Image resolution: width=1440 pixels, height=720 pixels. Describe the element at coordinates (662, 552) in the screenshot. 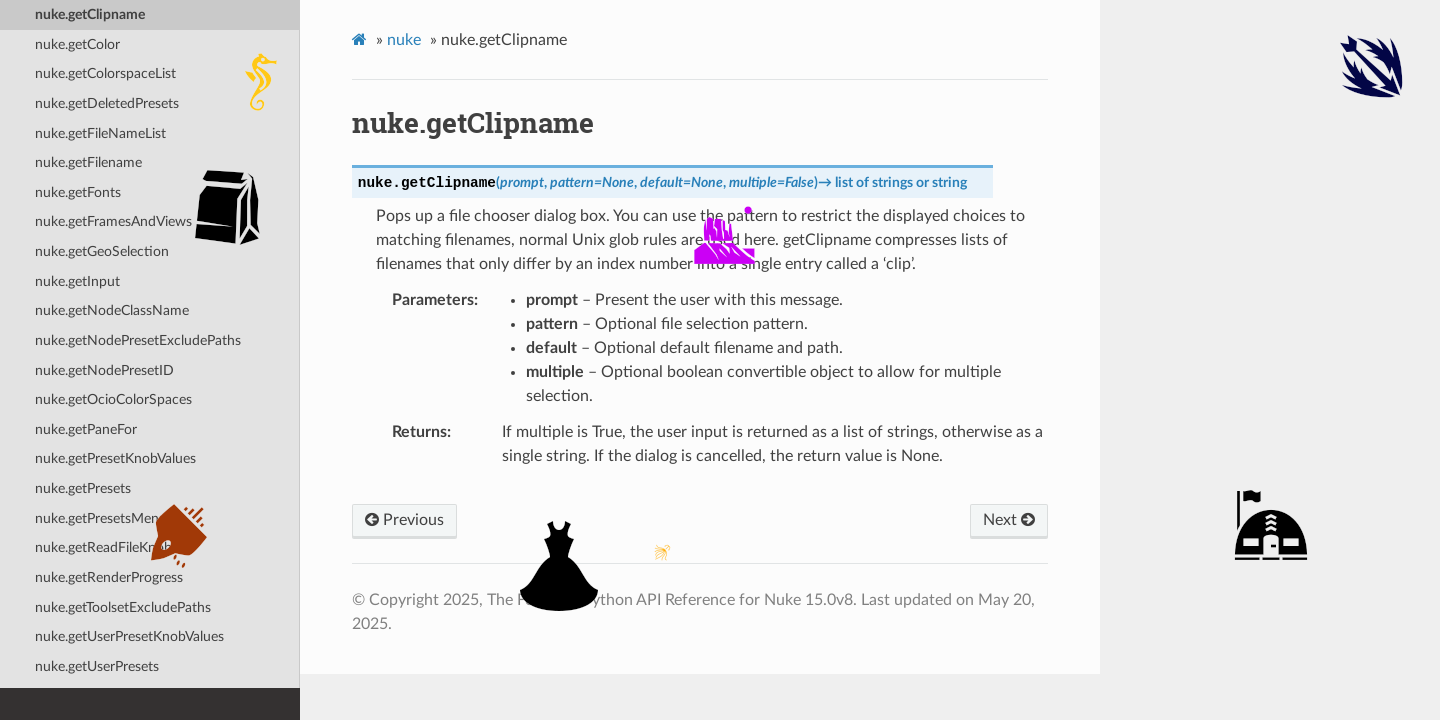

I see `fishing lure or jig equipment icon` at that location.